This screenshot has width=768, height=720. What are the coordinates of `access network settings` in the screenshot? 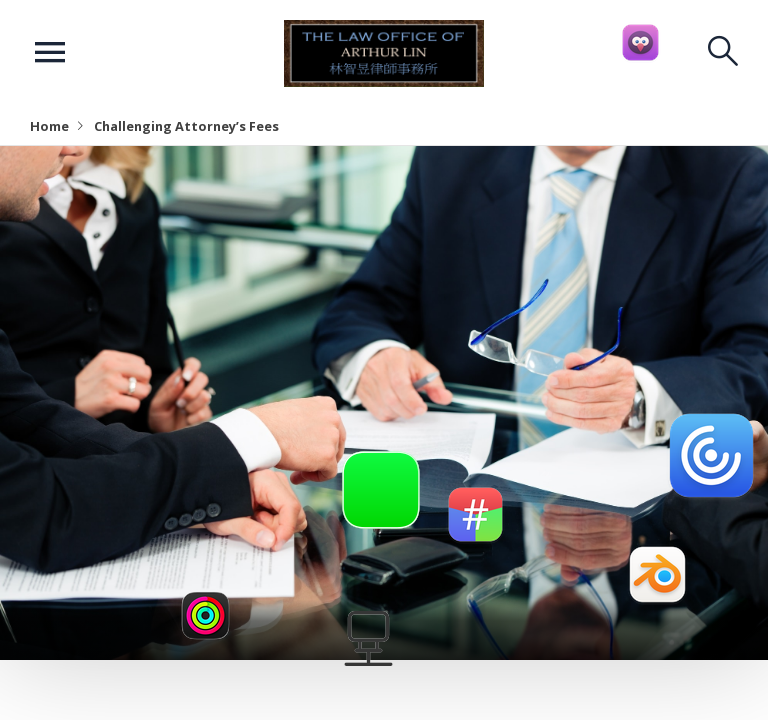 It's located at (368, 638).